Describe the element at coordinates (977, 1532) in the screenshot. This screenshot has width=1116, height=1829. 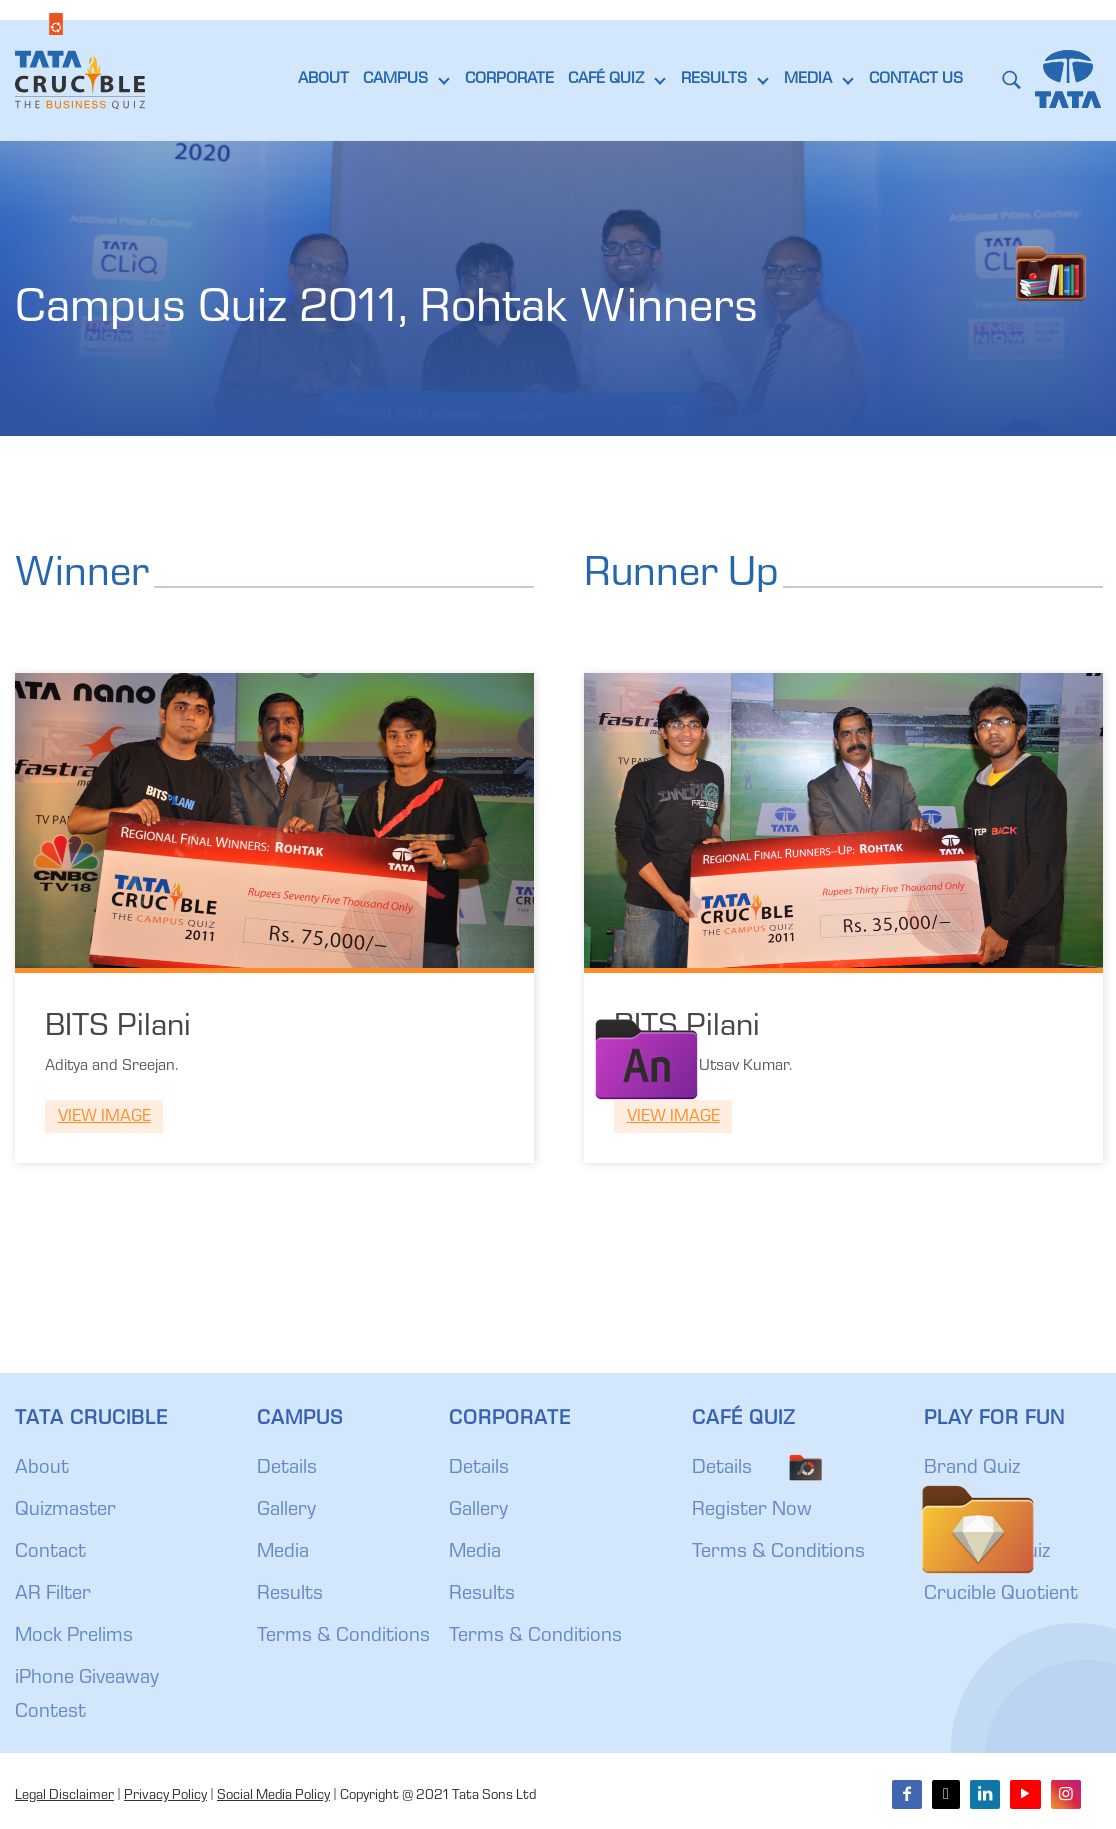
I see `open sketch app project files` at that location.